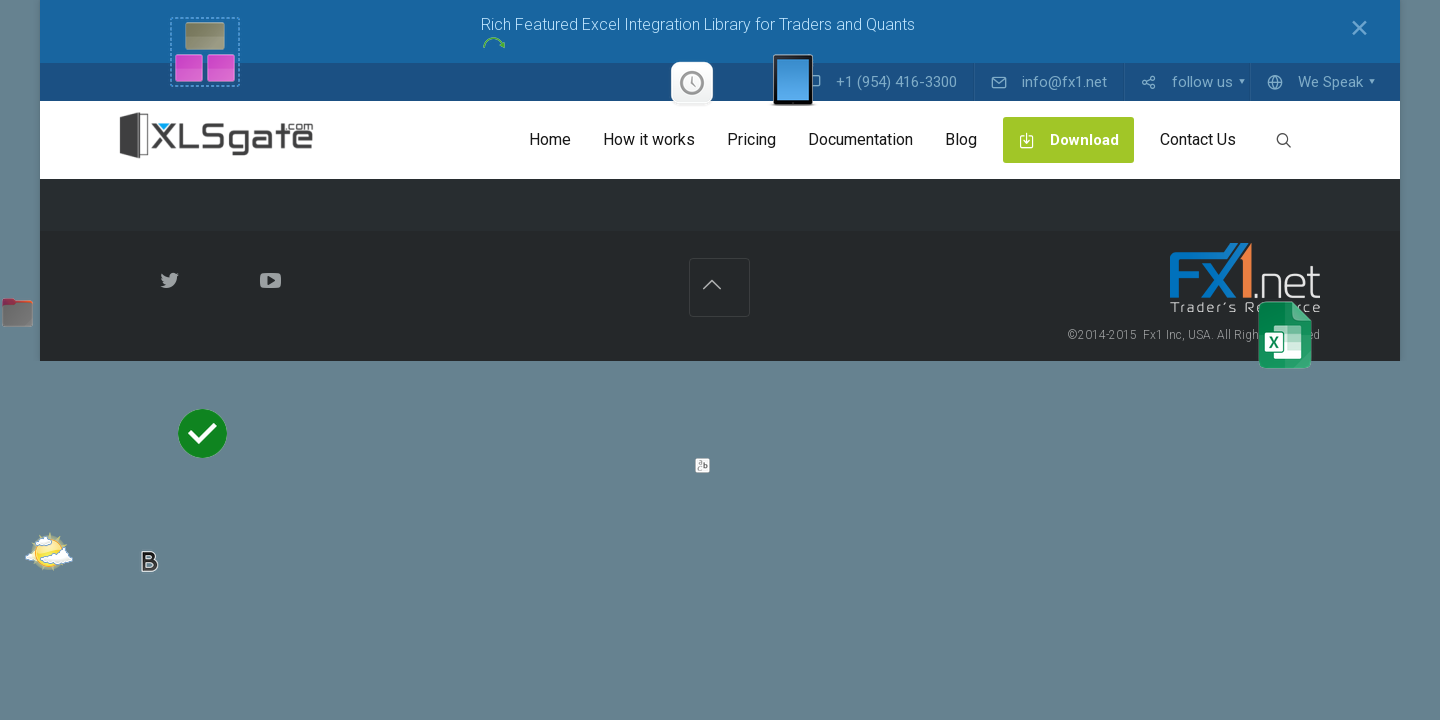  I want to click on indicates a connected iPad device, so click(793, 80).